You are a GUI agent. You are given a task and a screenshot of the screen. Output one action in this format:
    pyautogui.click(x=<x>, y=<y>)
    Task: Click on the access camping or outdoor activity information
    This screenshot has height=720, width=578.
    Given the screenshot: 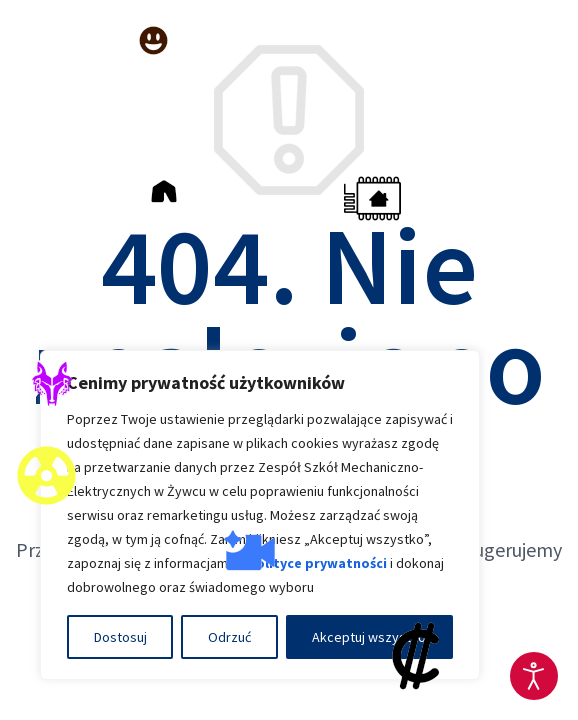 What is the action you would take?
    pyautogui.click(x=164, y=191)
    